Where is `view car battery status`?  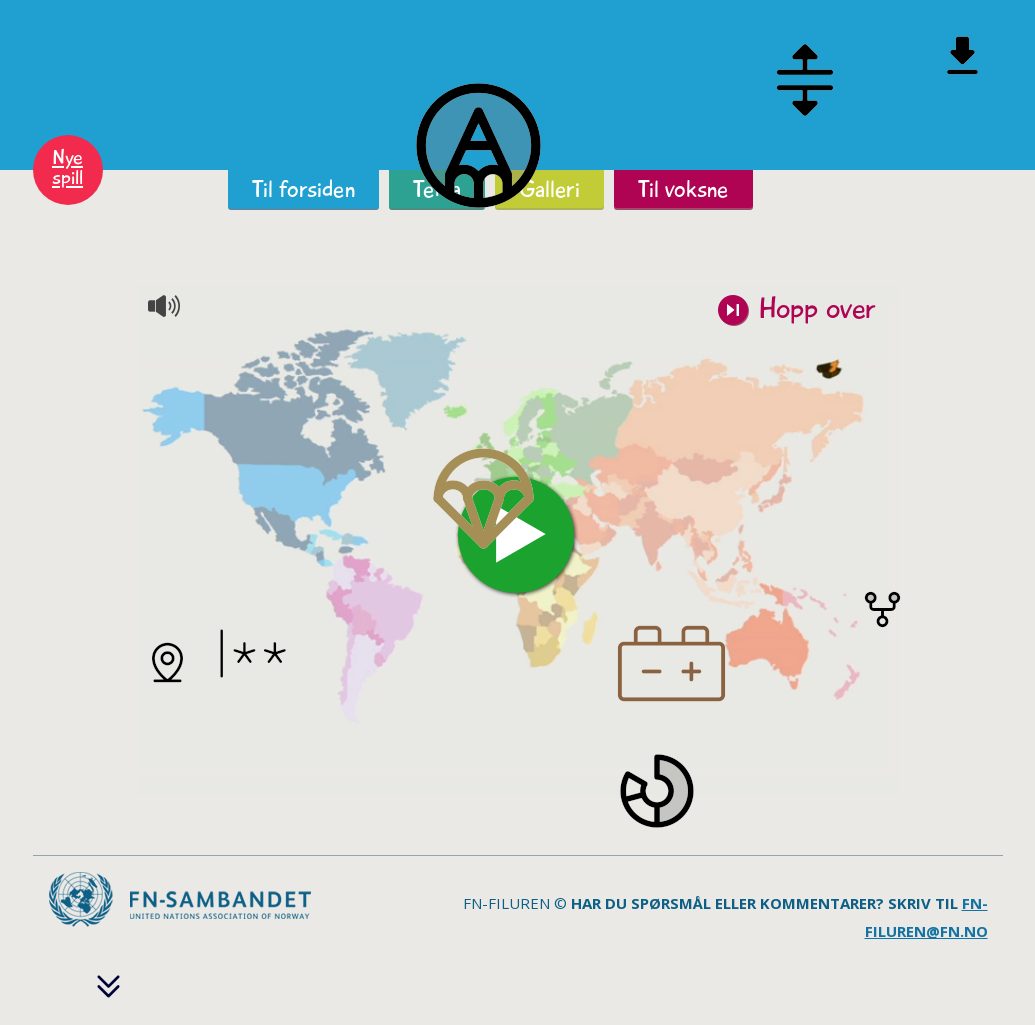 view car battery status is located at coordinates (671, 667).